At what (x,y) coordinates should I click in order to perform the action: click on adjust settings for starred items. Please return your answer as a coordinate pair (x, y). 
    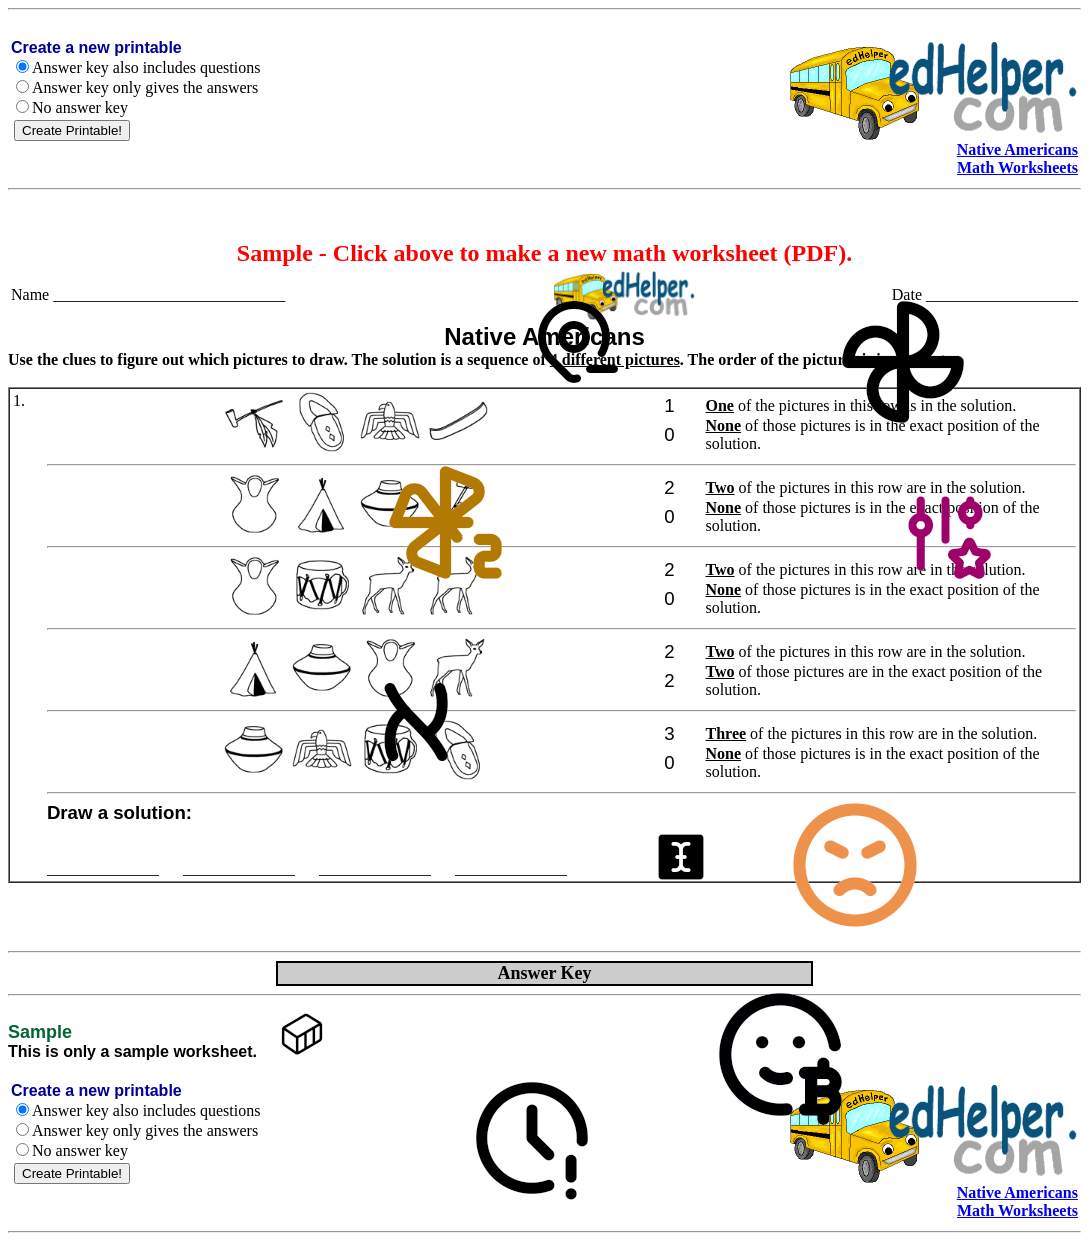
    Looking at the image, I should click on (945, 533).